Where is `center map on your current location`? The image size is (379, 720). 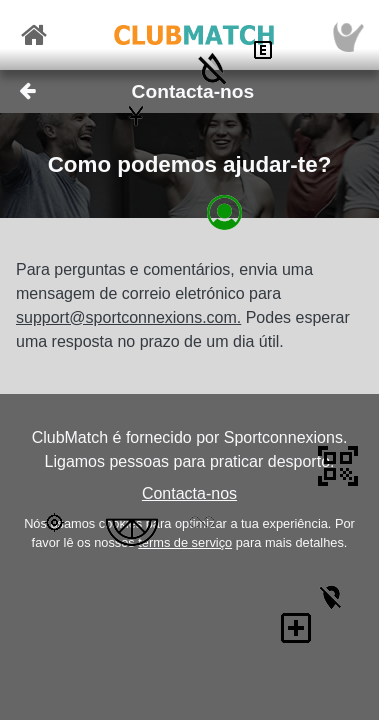 center map on your current location is located at coordinates (54, 522).